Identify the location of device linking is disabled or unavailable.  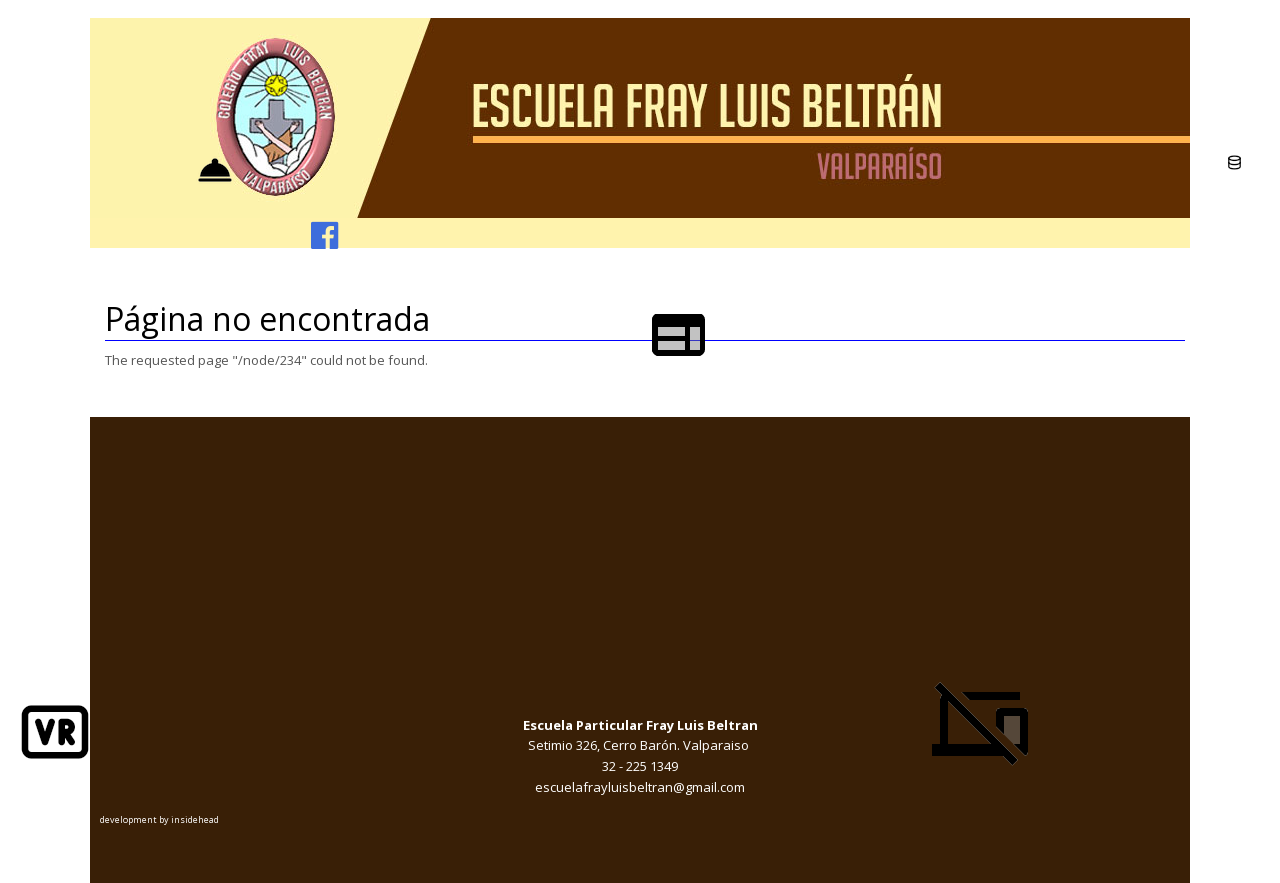
(980, 724).